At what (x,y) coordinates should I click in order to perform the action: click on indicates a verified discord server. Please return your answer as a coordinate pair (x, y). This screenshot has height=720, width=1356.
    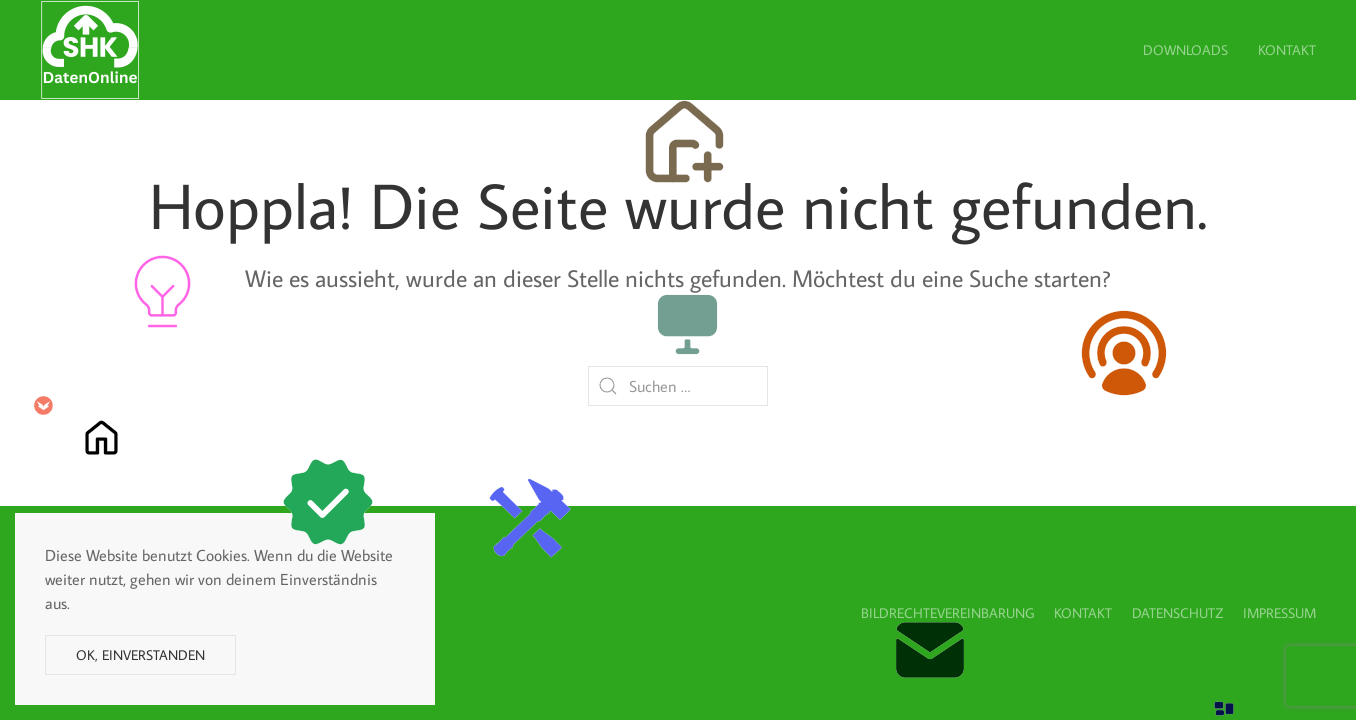
    Looking at the image, I should click on (328, 502).